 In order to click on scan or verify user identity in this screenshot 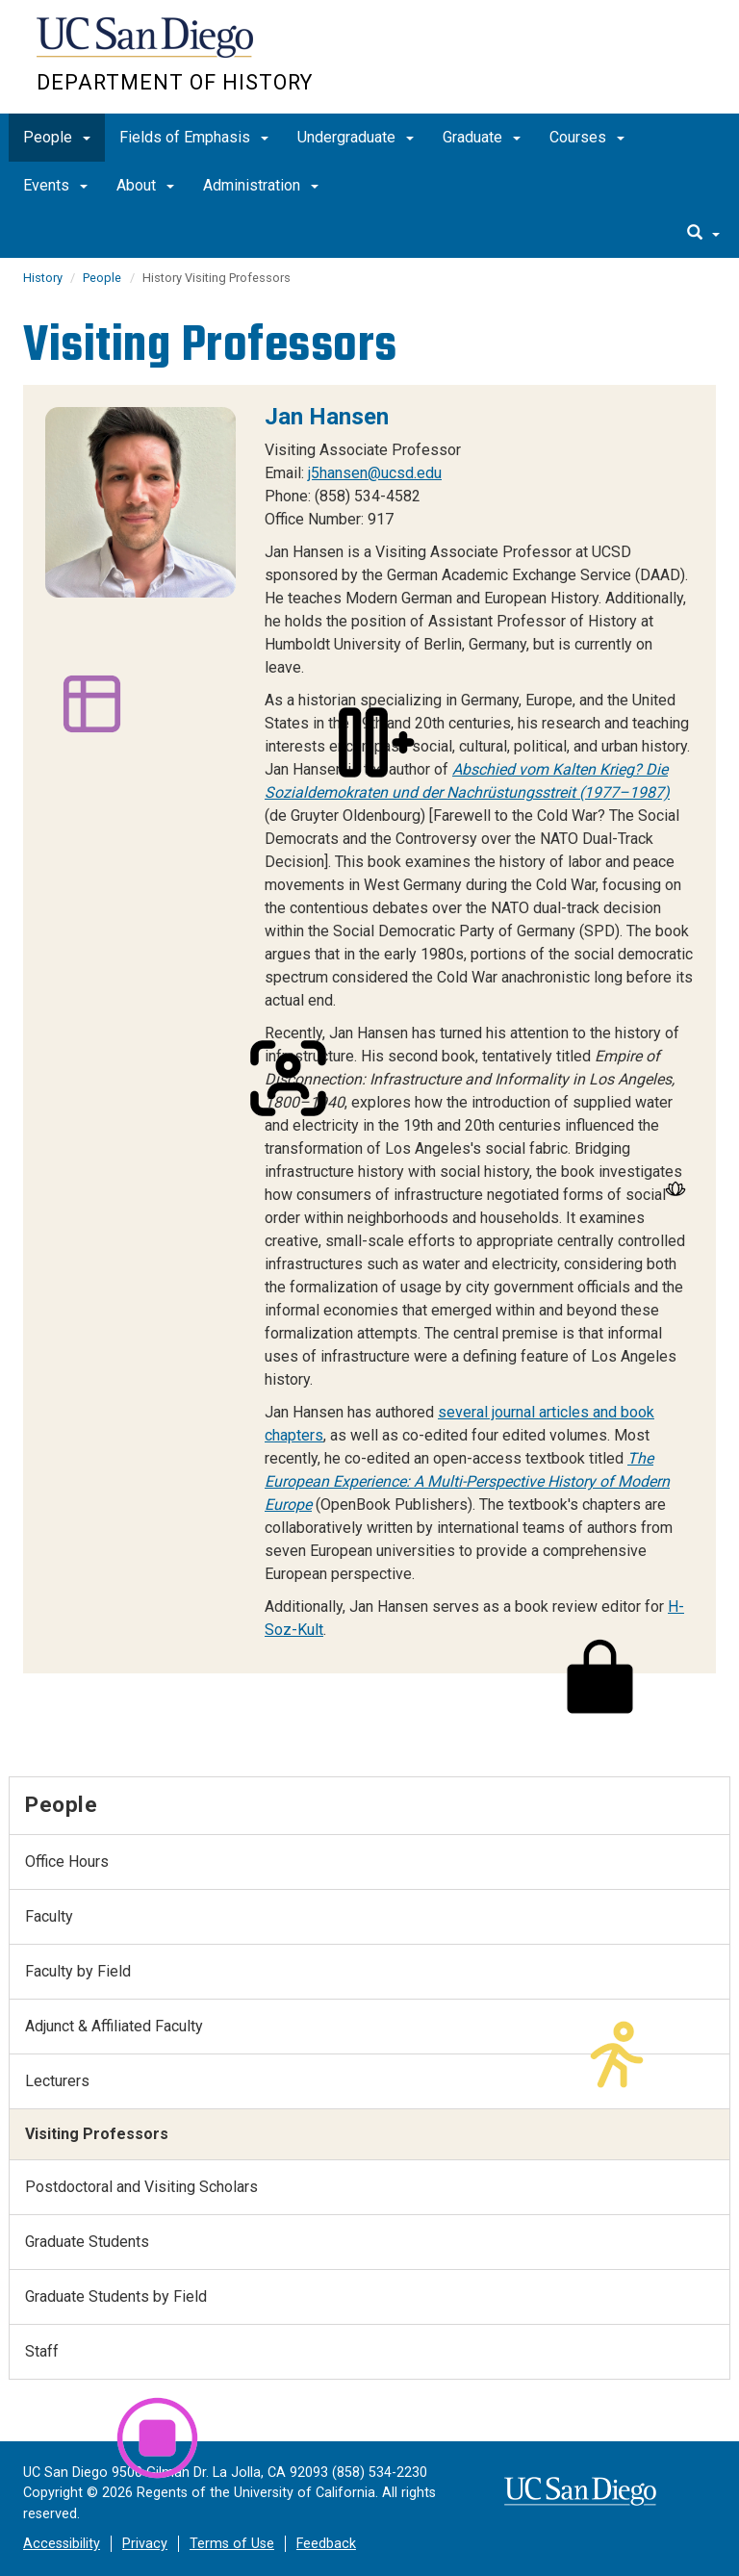, I will do `click(288, 1078)`.